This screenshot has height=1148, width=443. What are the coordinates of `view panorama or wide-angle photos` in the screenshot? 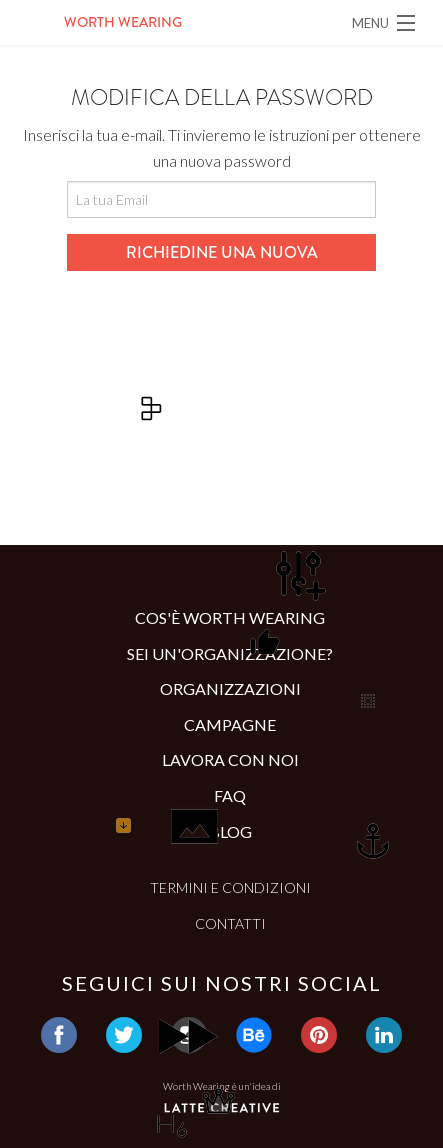 It's located at (194, 826).